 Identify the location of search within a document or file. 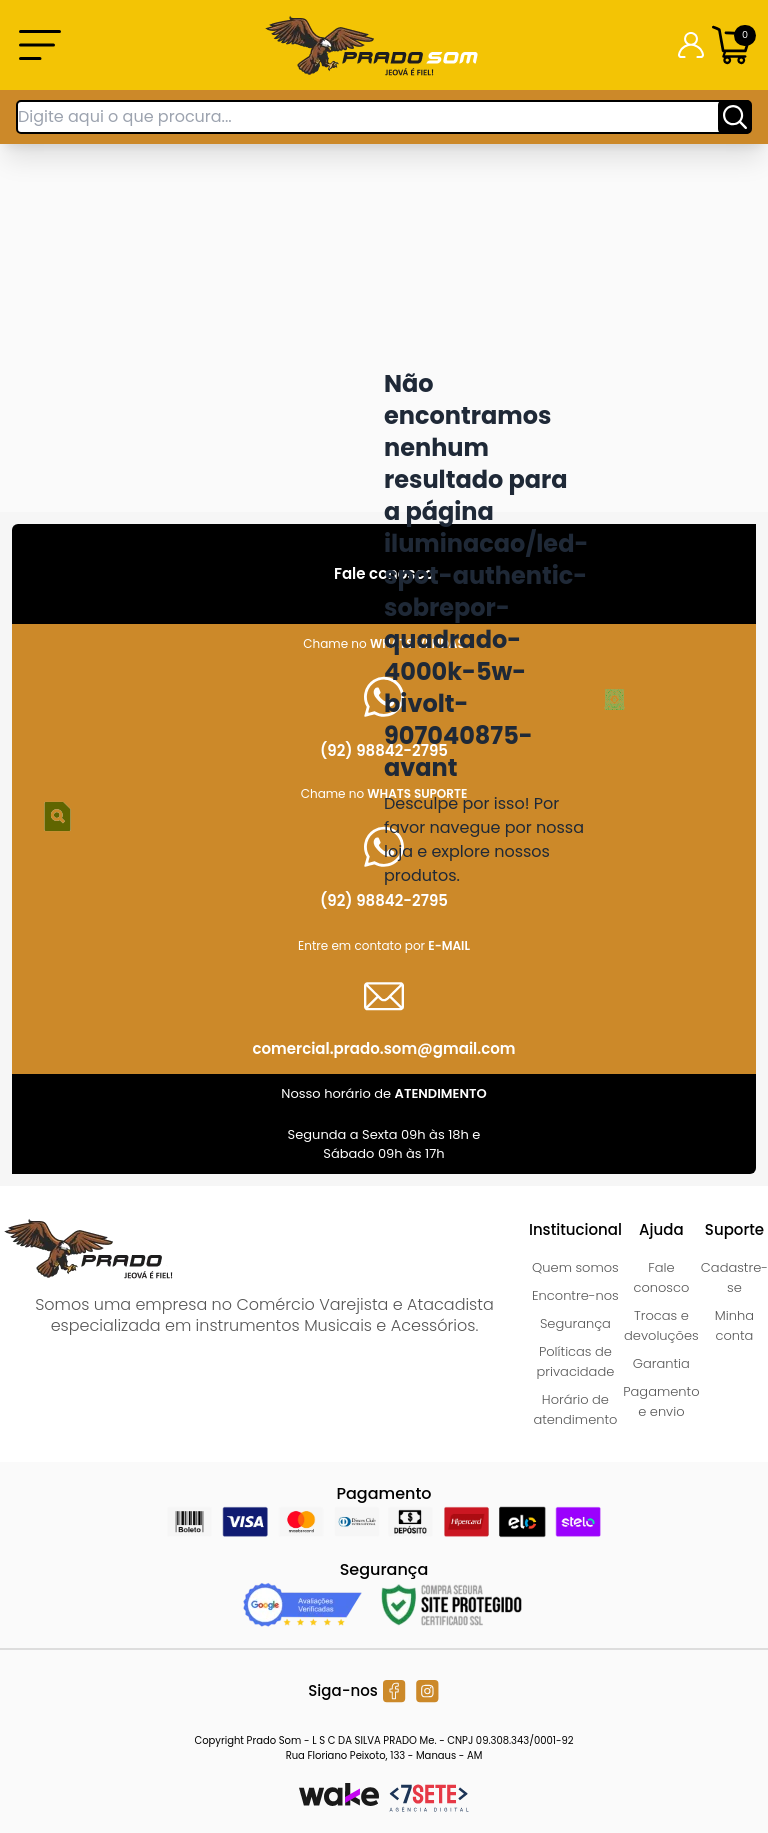
(57, 816).